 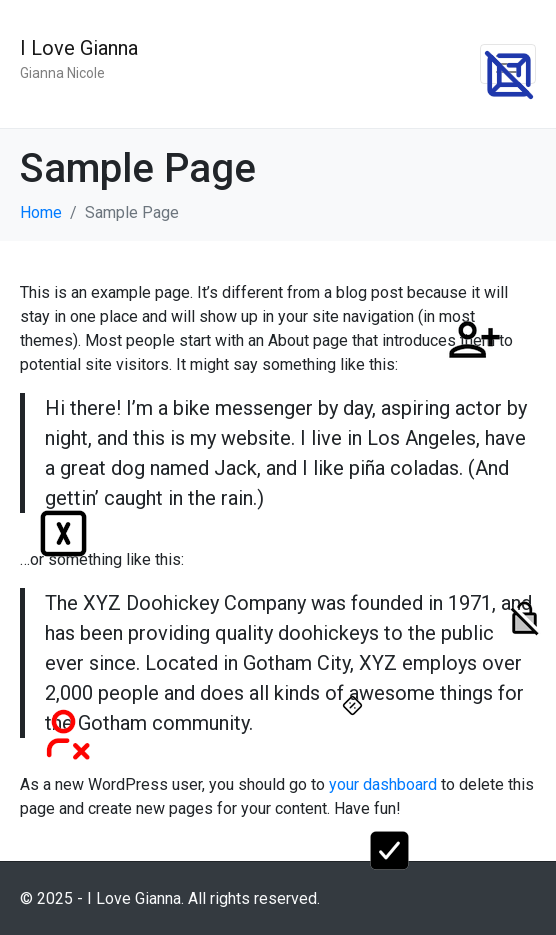 What do you see at coordinates (63, 533) in the screenshot?
I see `close or dismiss a dialog box` at bounding box center [63, 533].